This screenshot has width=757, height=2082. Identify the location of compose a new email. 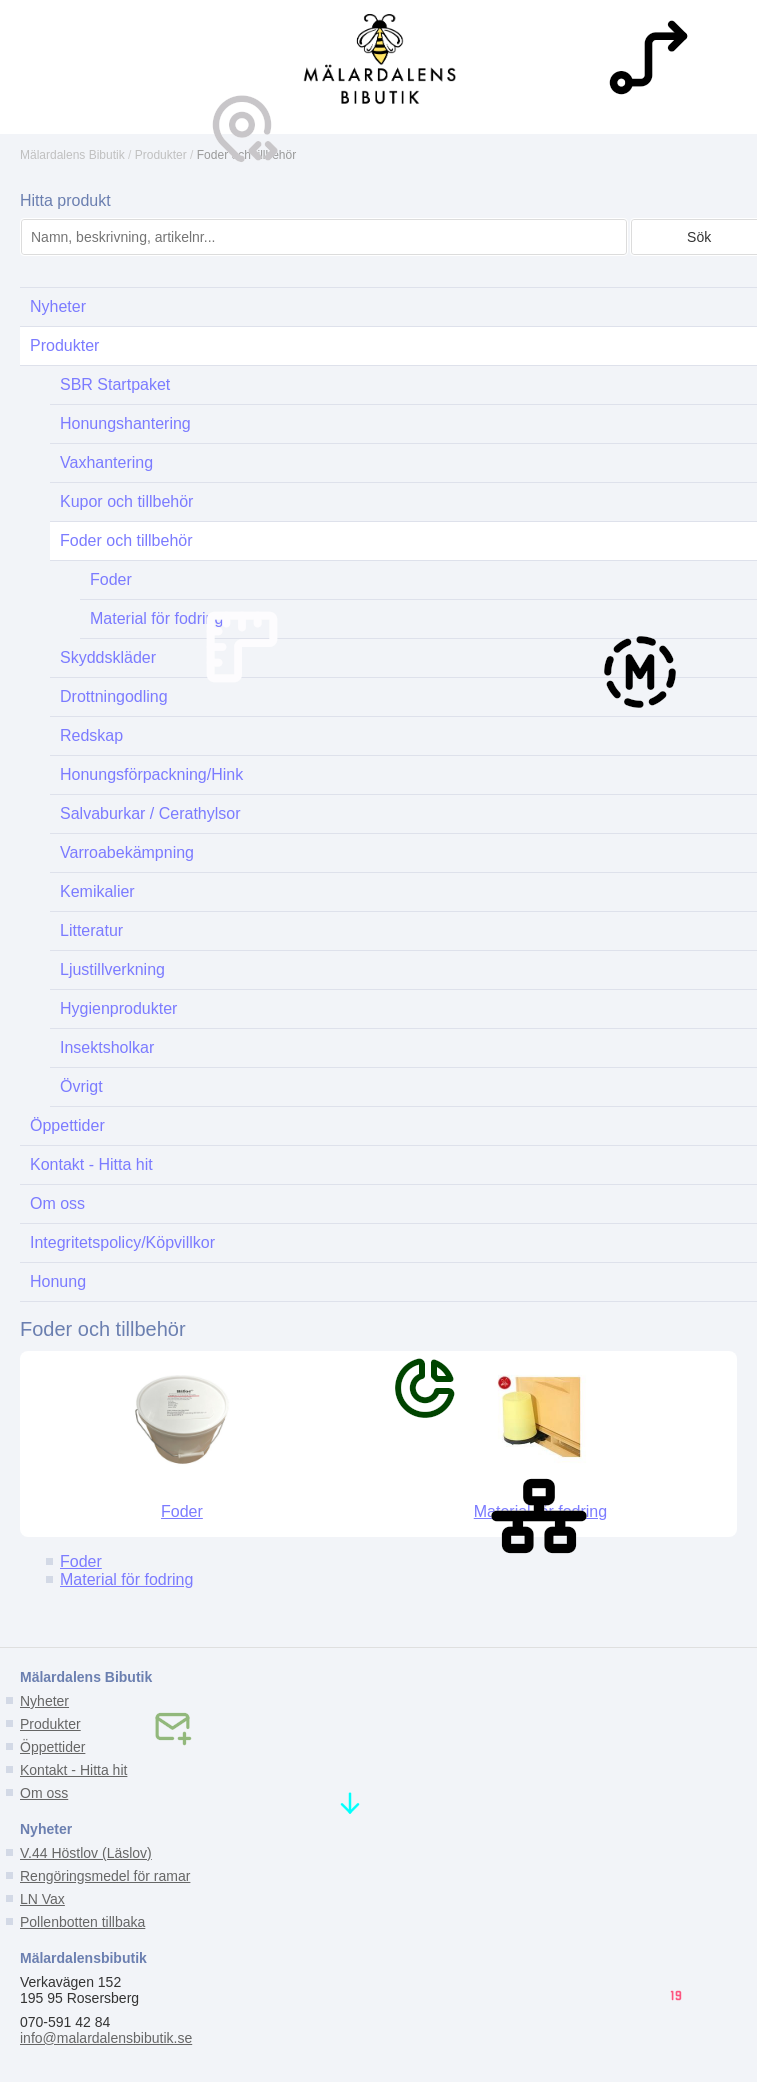
(172, 1726).